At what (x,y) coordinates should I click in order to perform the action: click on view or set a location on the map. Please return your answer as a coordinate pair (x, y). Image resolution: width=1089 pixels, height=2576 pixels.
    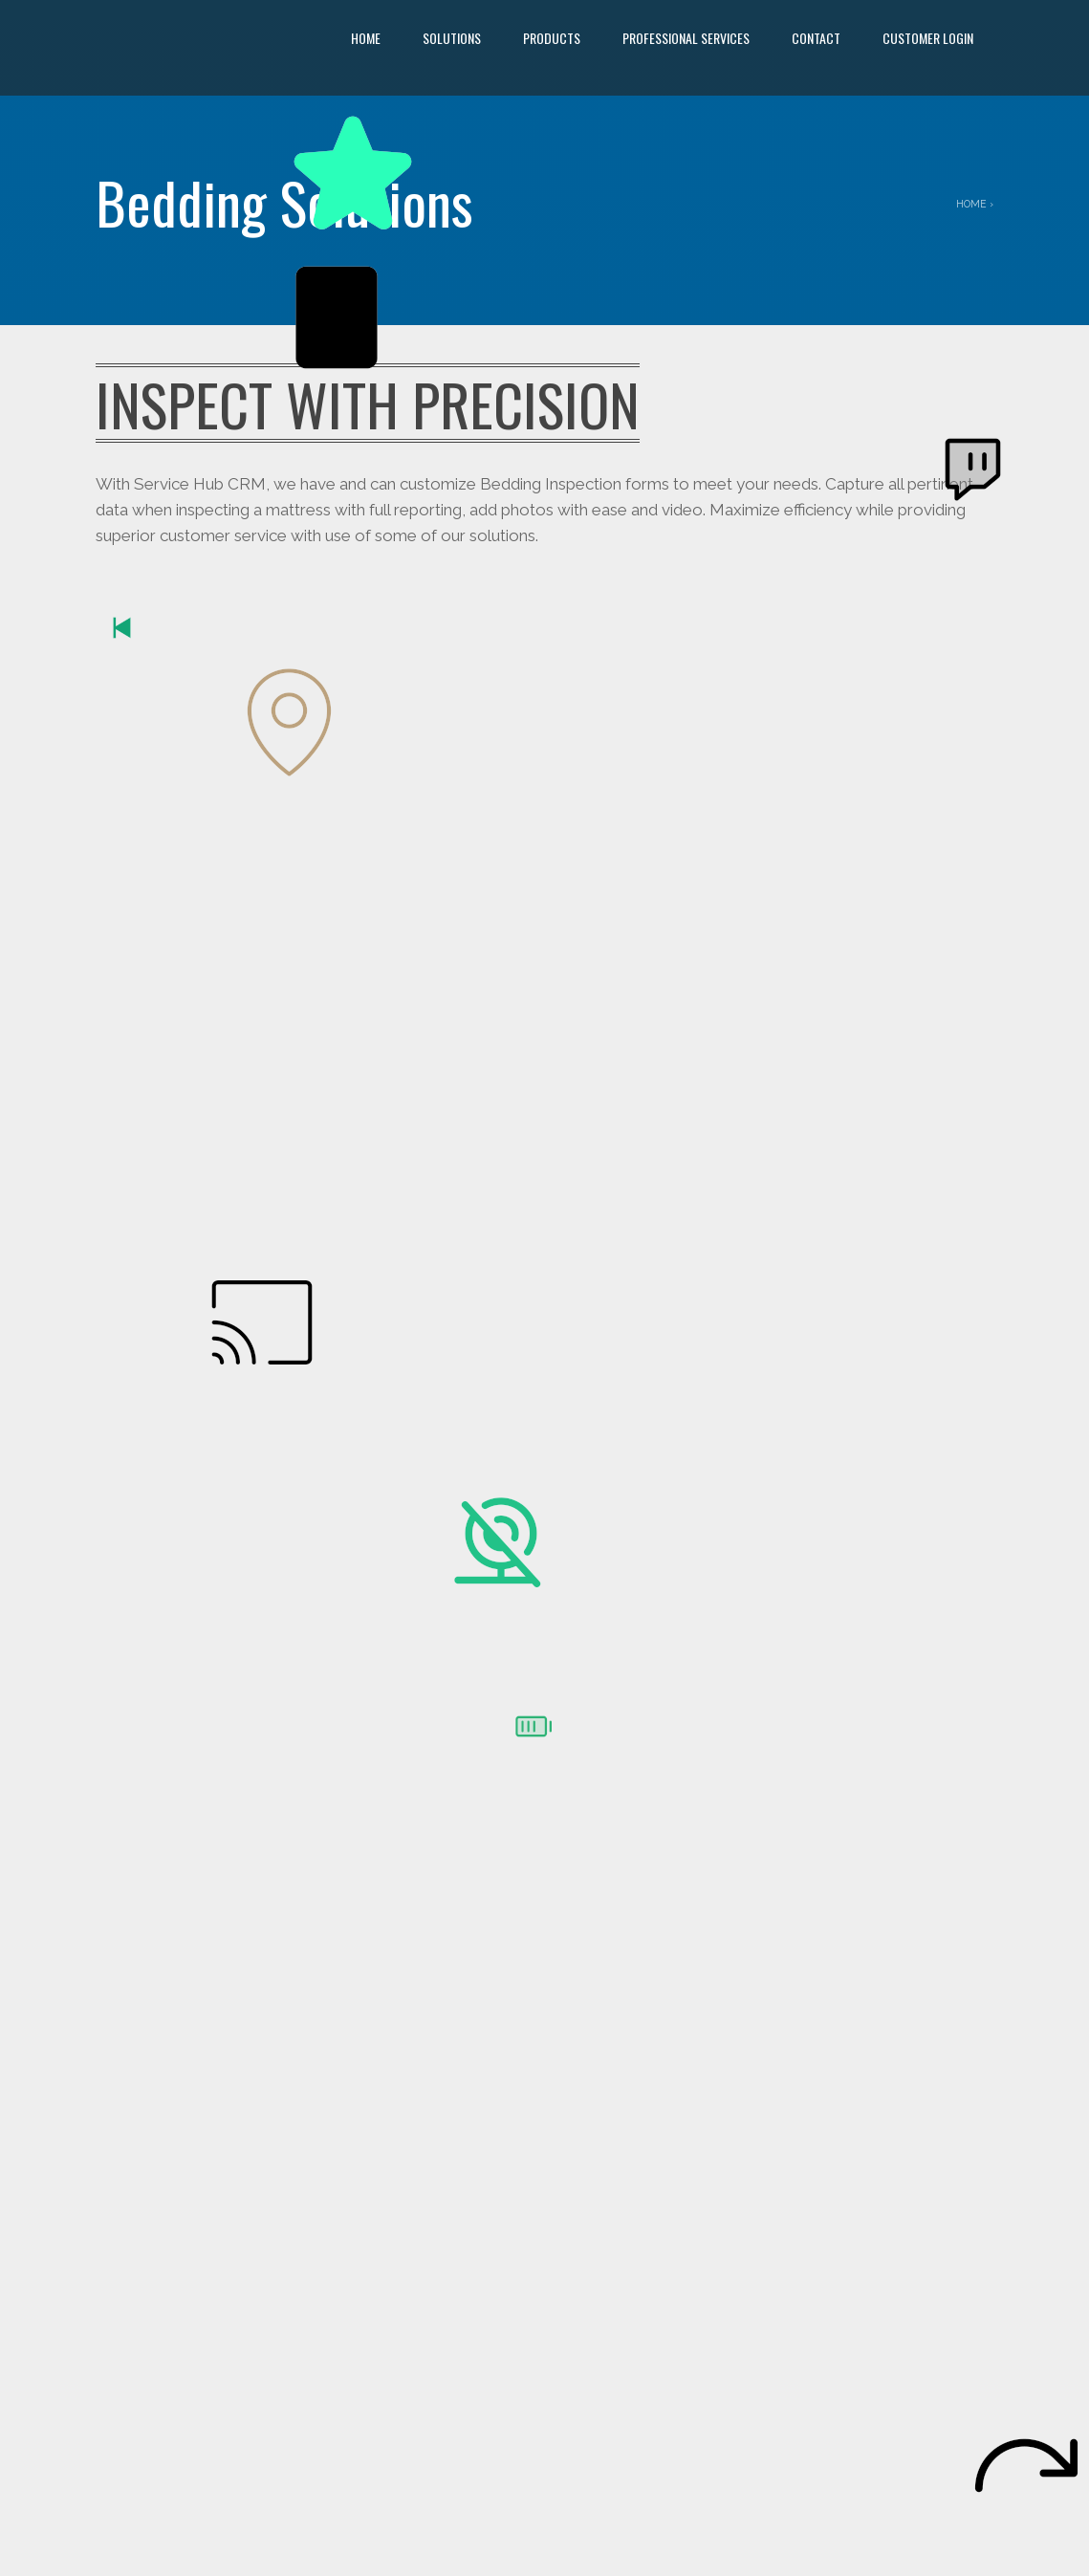
    Looking at the image, I should click on (289, 722).